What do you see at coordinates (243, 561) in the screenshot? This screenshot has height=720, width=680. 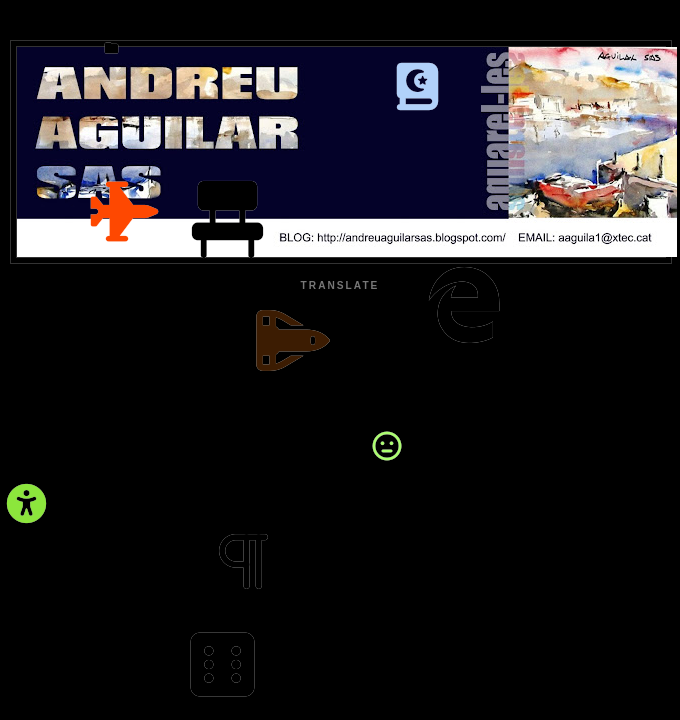 I see `toggle paragraph marks visibility` at bounding box center [243, 561].